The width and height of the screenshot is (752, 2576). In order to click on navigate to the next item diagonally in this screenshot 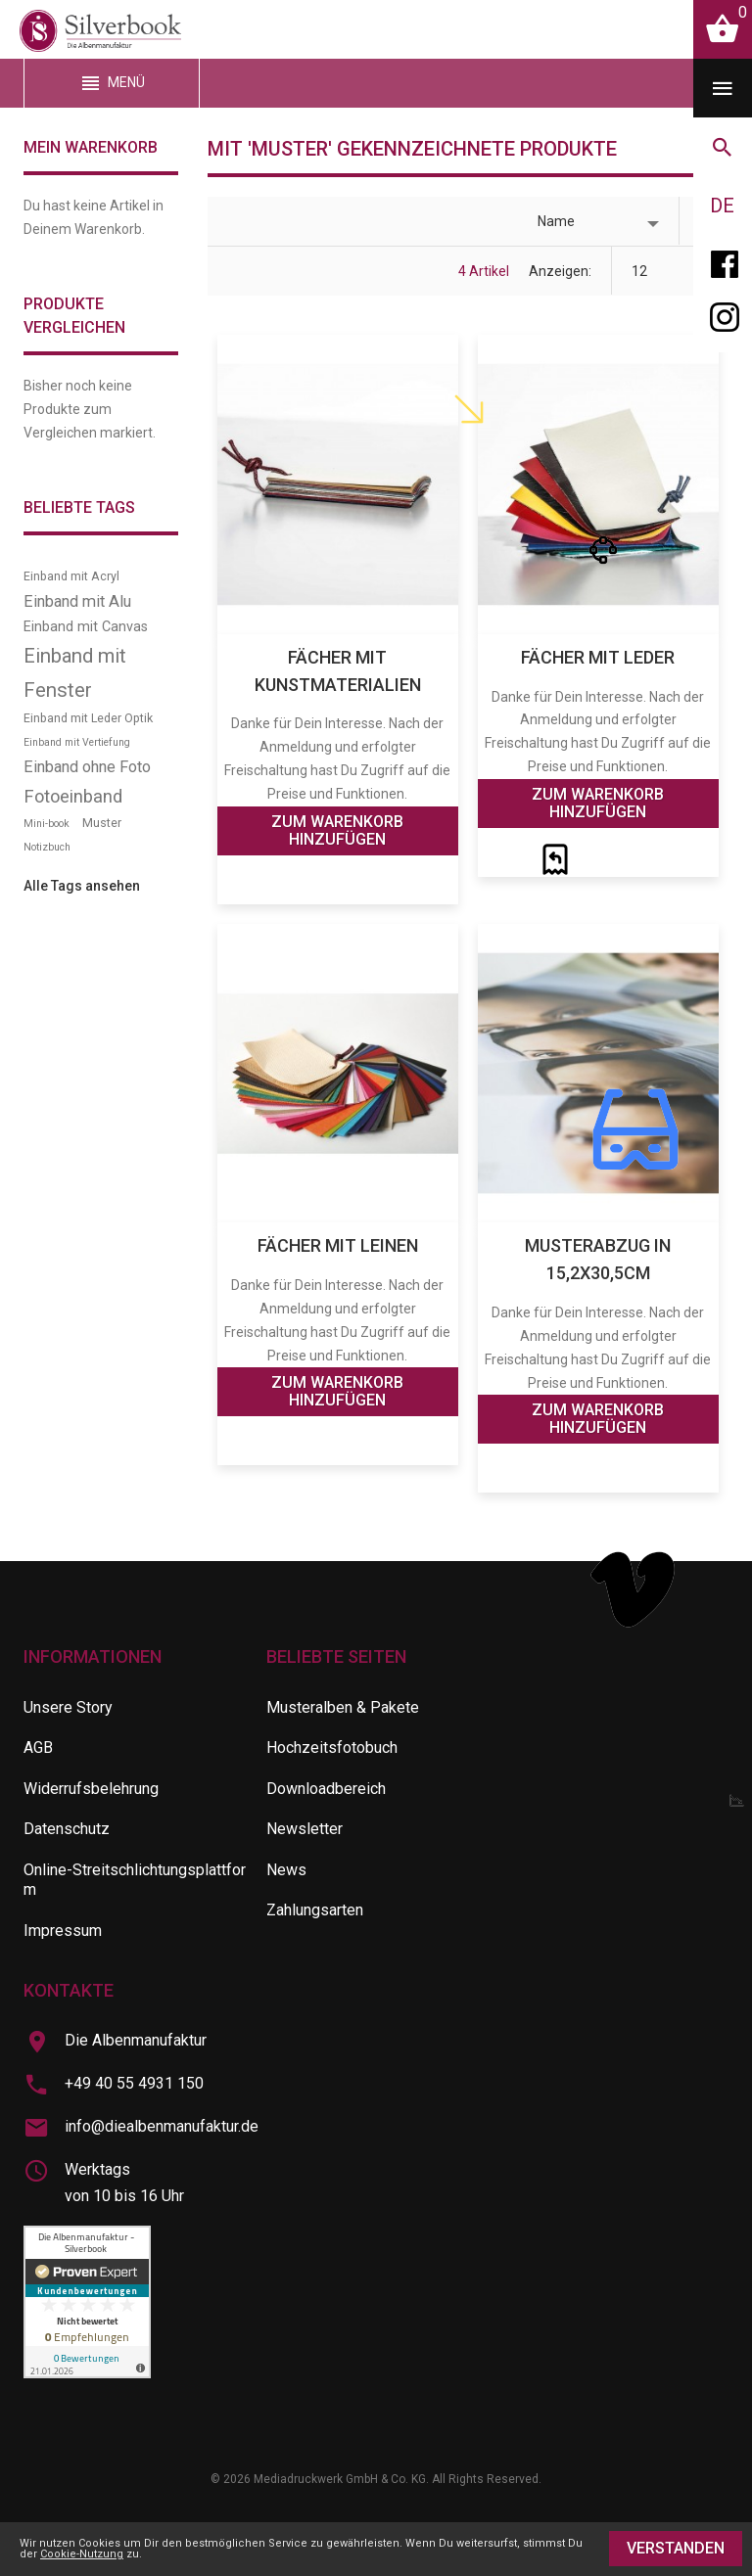, I will do `click(469, 409)`.